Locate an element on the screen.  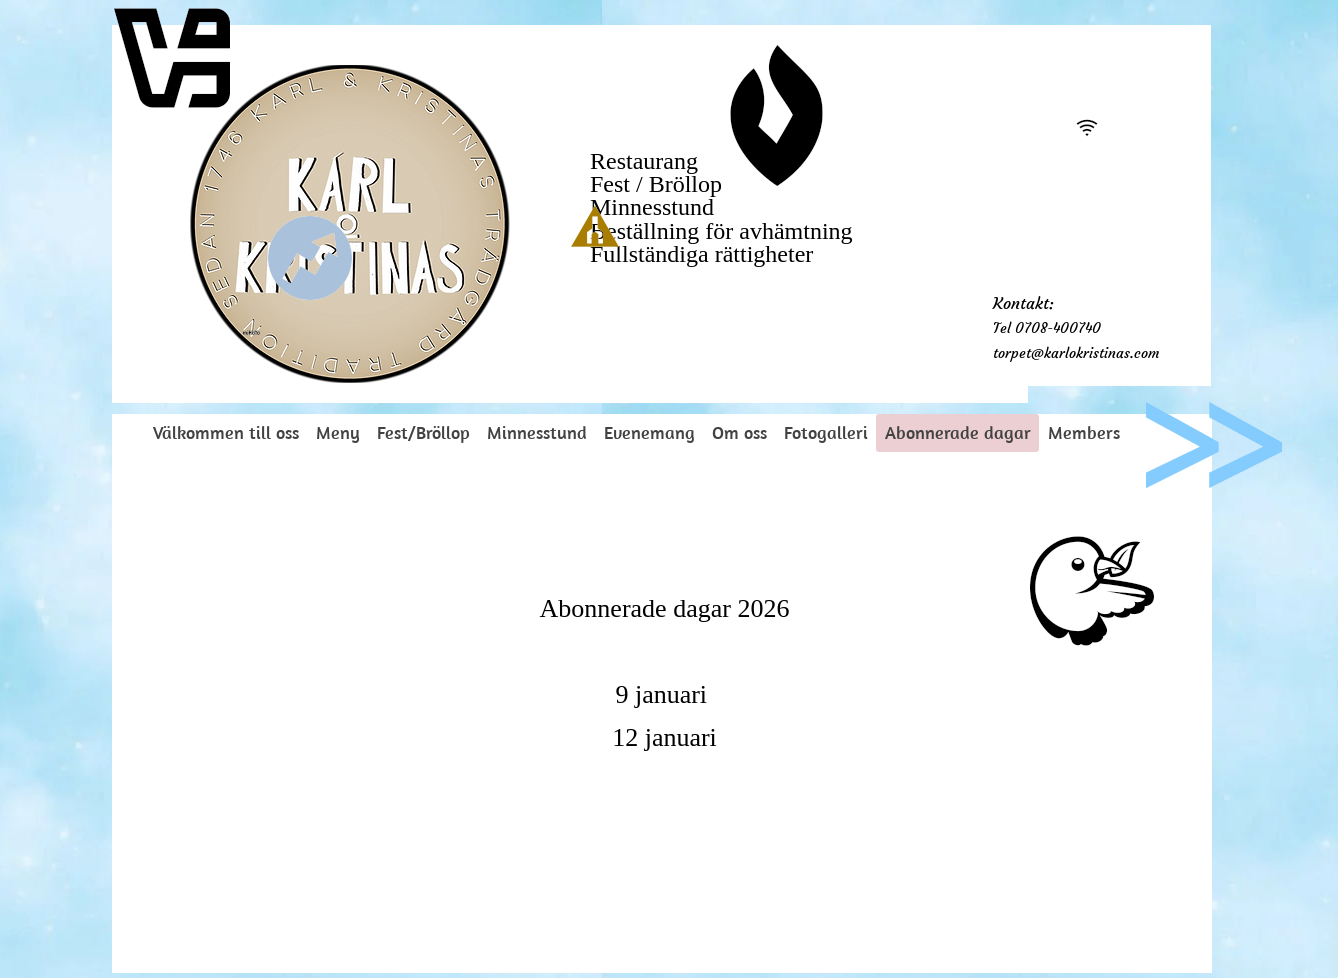
visit miHoYo's official website or portal is located at coordinates (251, 332).